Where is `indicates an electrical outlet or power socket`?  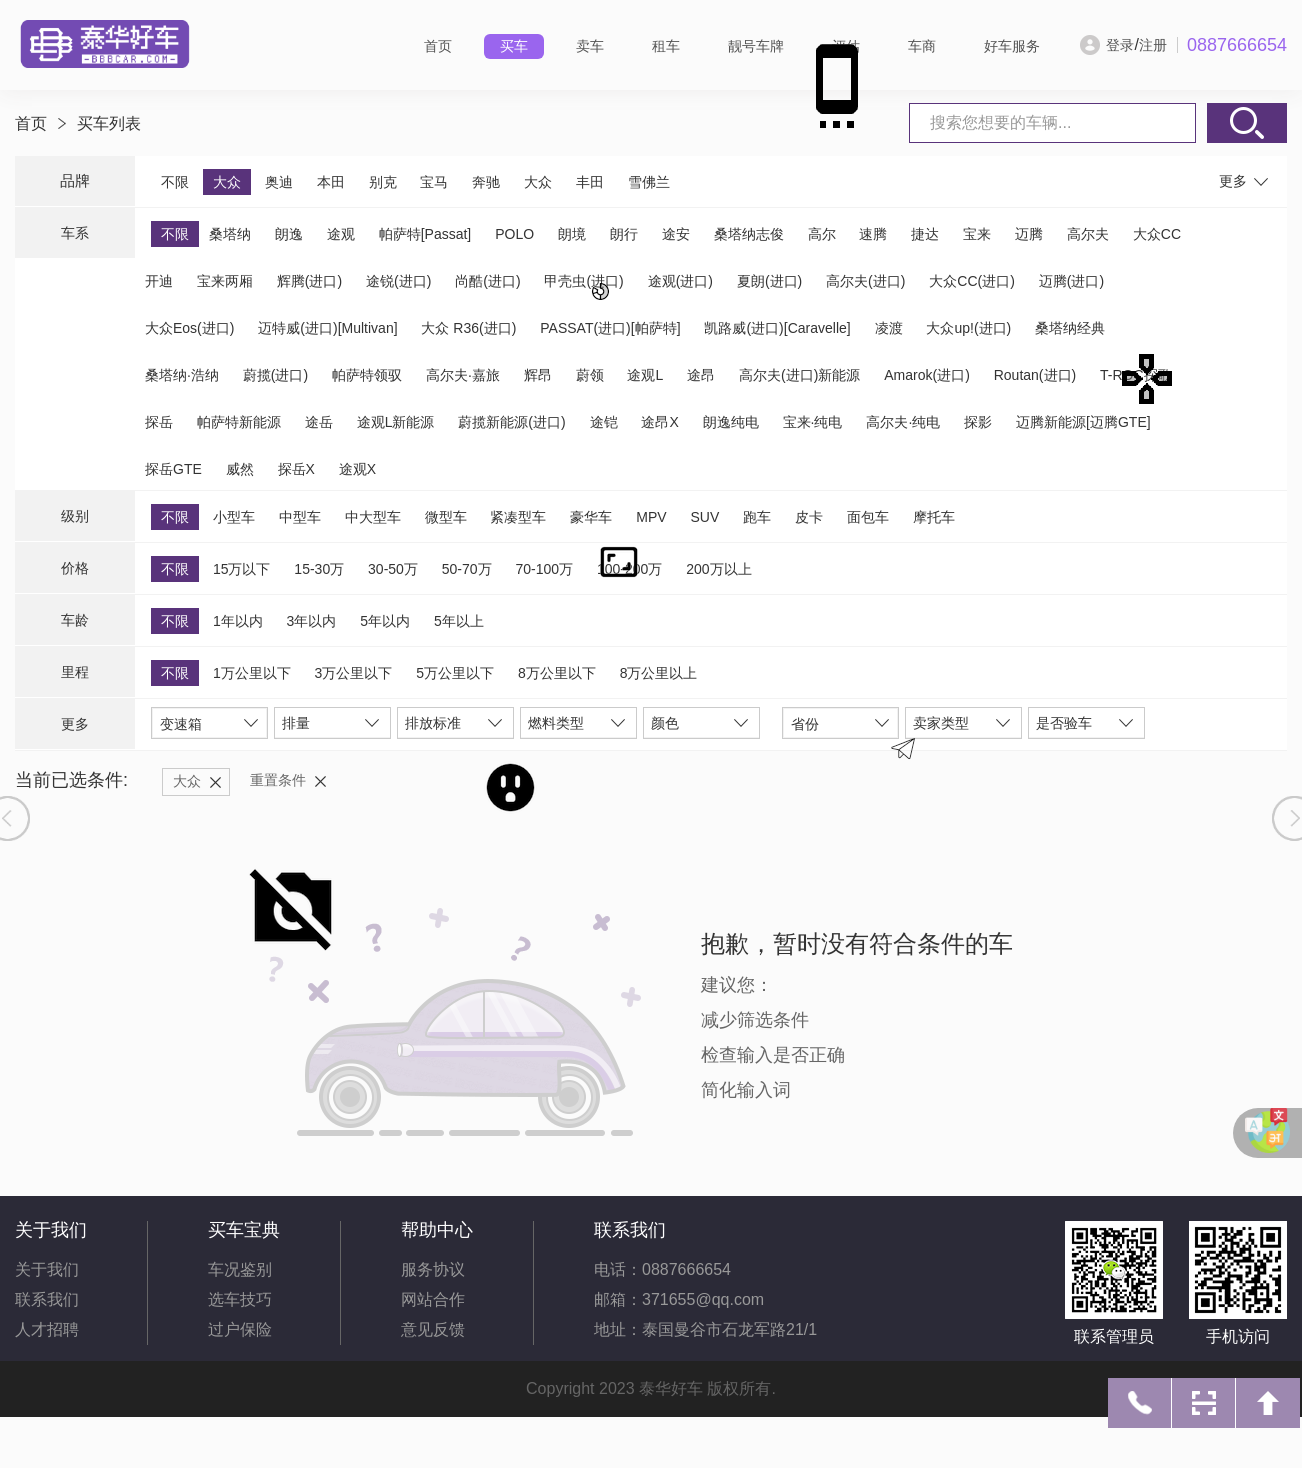 indicates an electrical outlet or power socket is located at coordinates (510, 787).